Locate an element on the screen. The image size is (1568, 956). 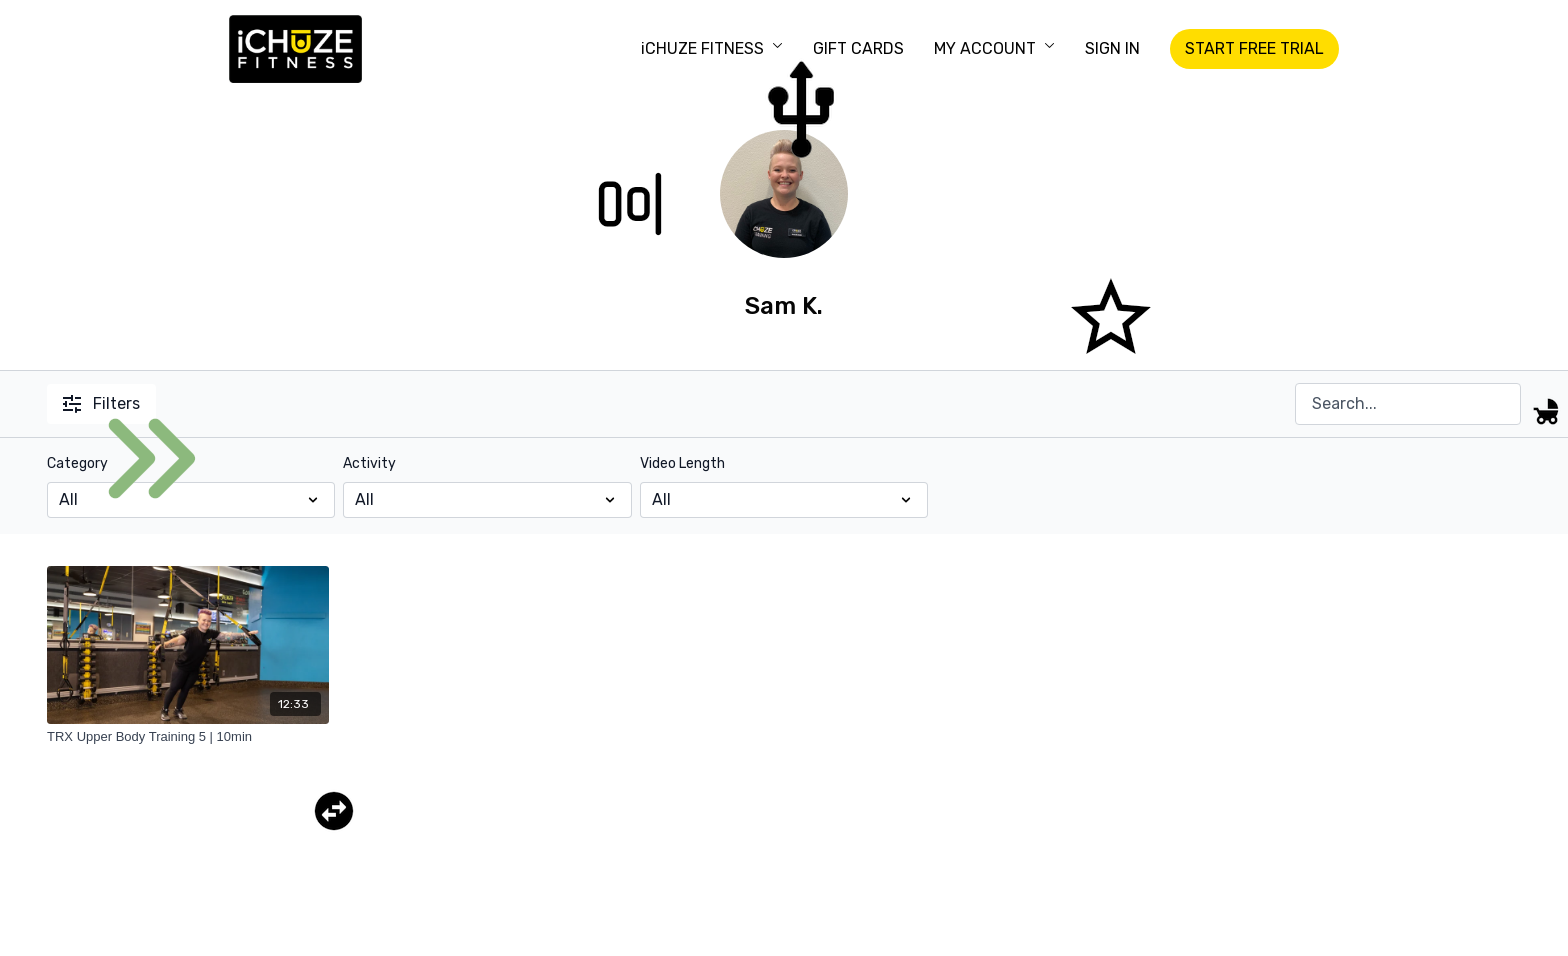
connect a USB device is located at coordinates (801, 110).